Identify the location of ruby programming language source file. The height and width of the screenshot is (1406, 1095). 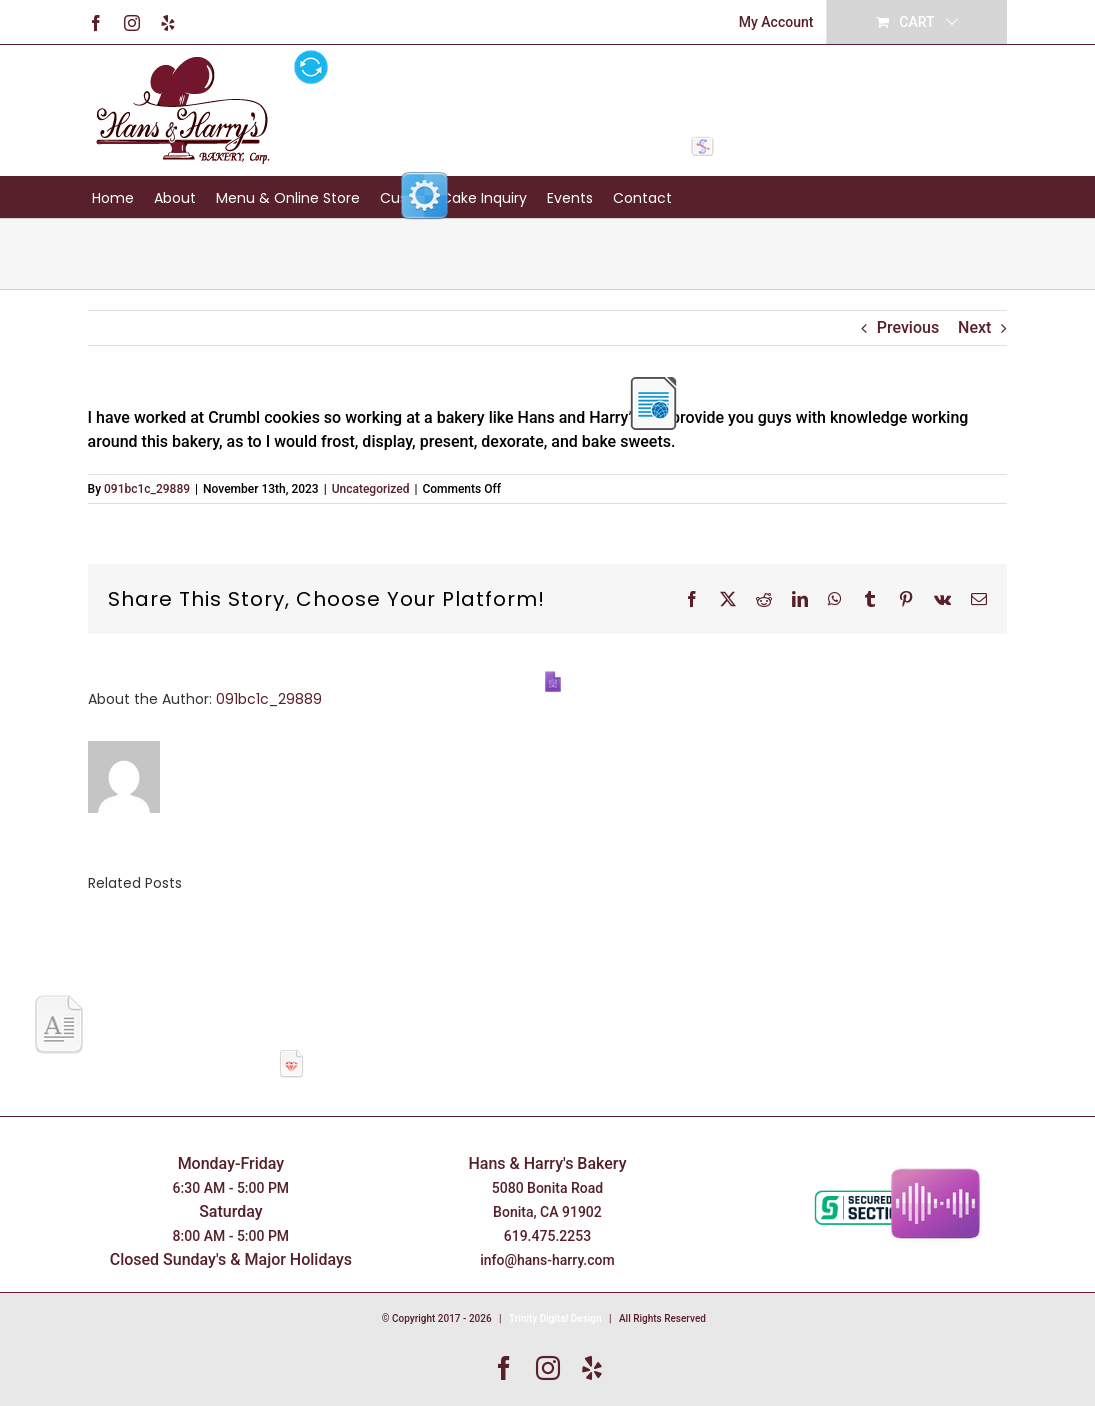
(291, 1063).